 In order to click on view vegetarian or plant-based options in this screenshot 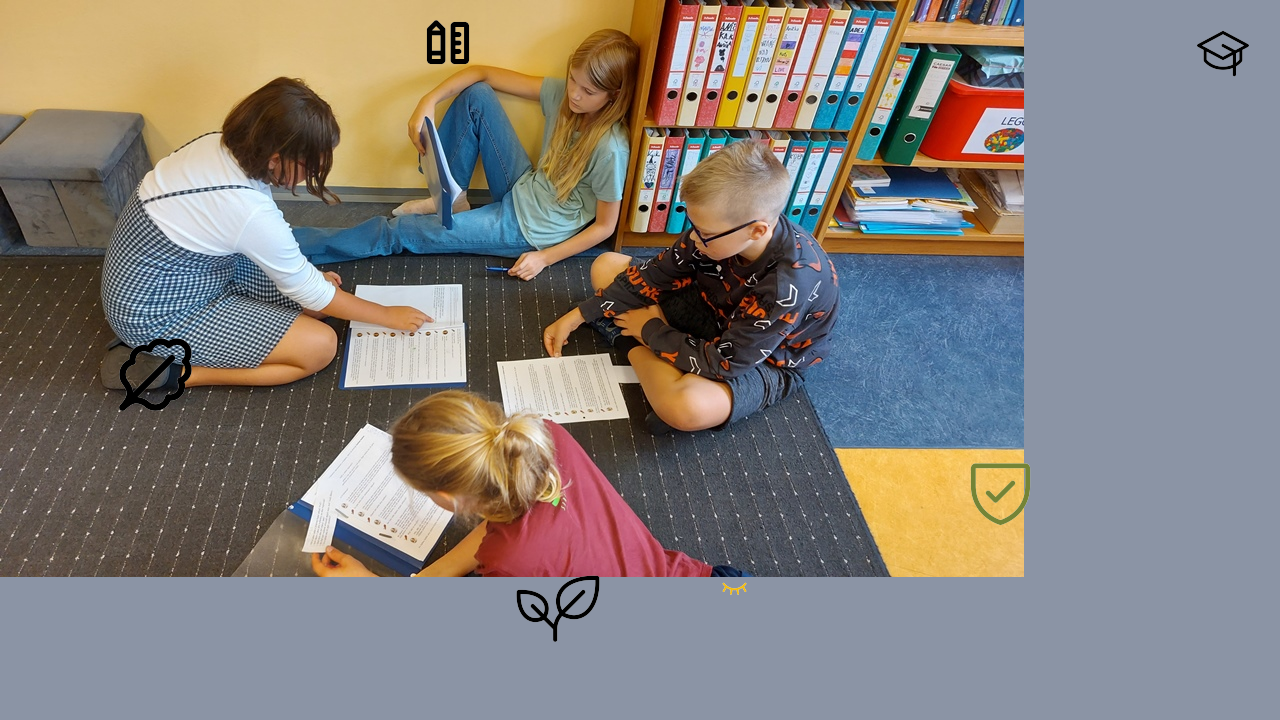, I will do `click(155, 374)`.